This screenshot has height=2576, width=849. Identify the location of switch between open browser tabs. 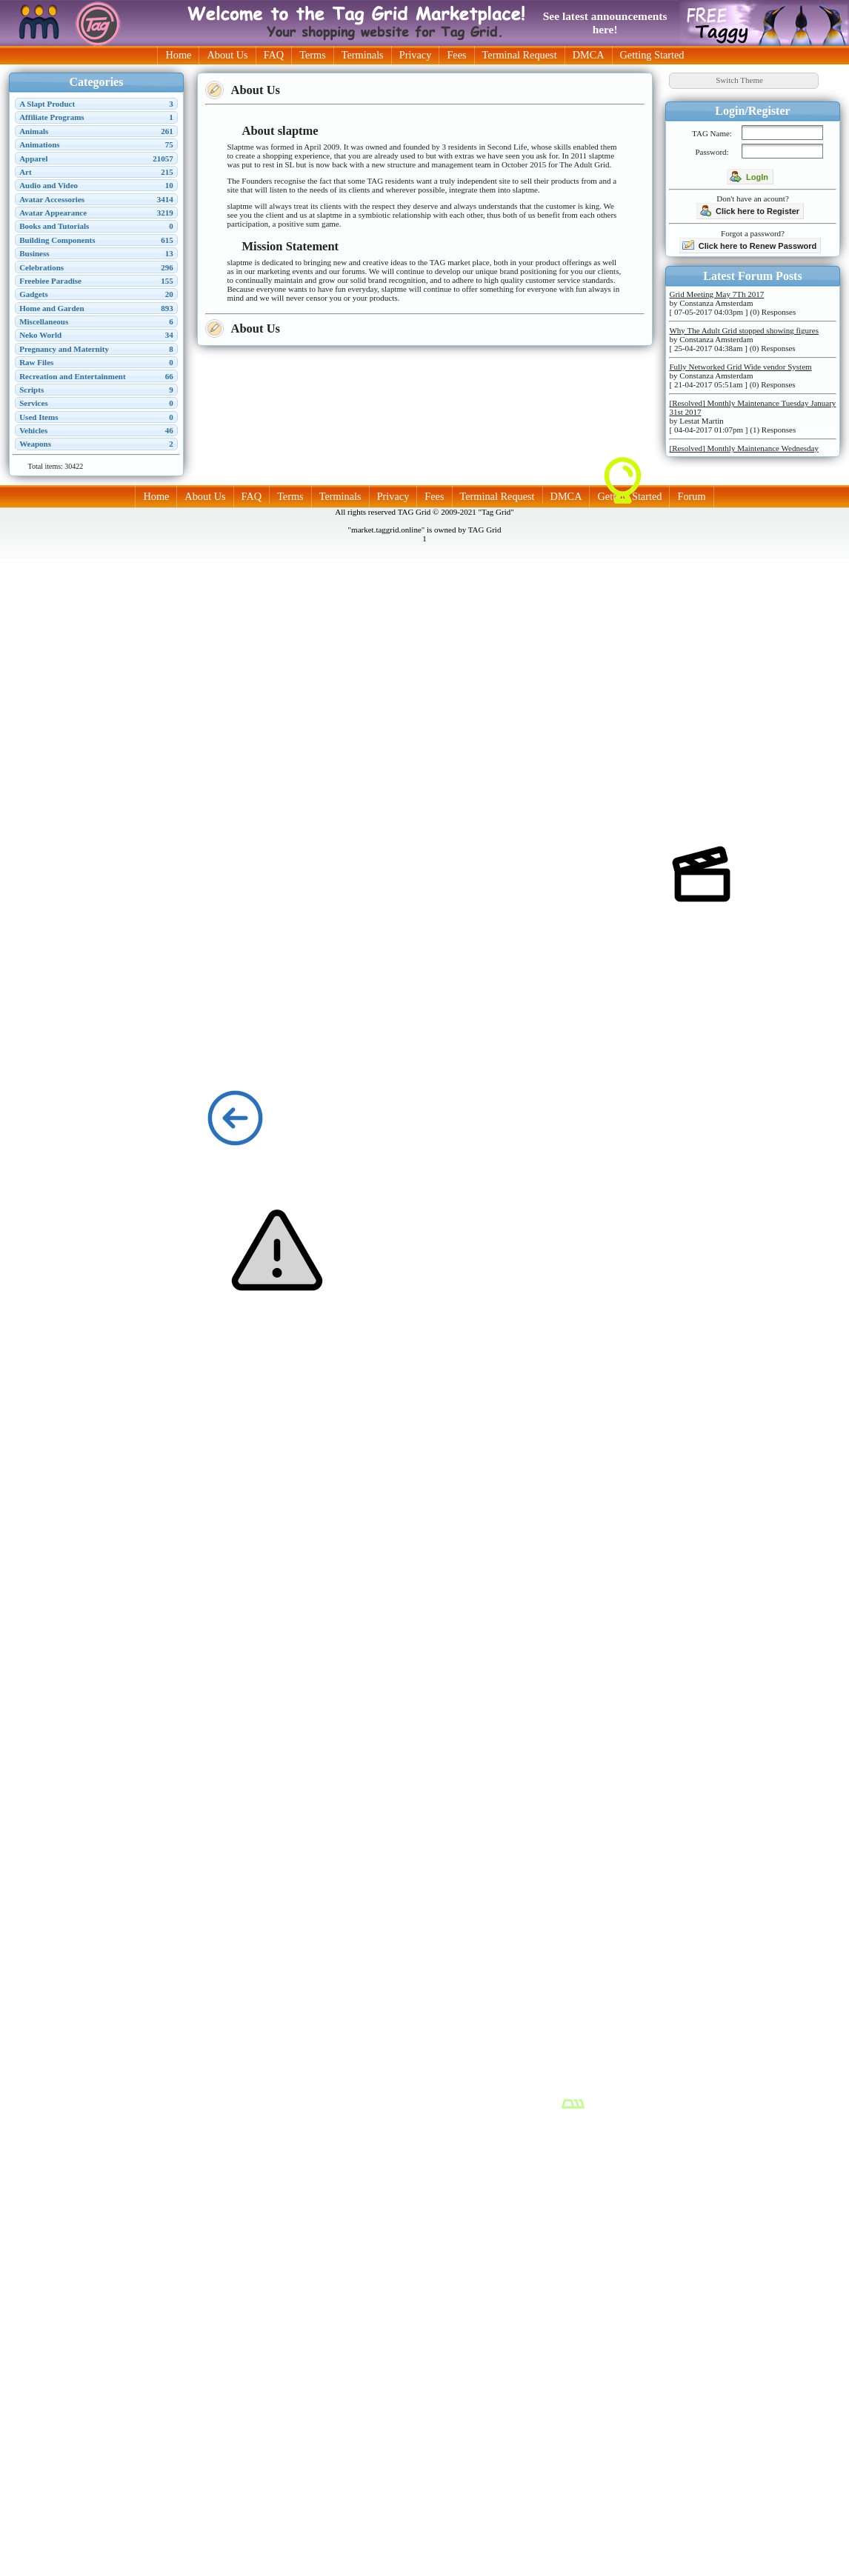
(573, 2103).